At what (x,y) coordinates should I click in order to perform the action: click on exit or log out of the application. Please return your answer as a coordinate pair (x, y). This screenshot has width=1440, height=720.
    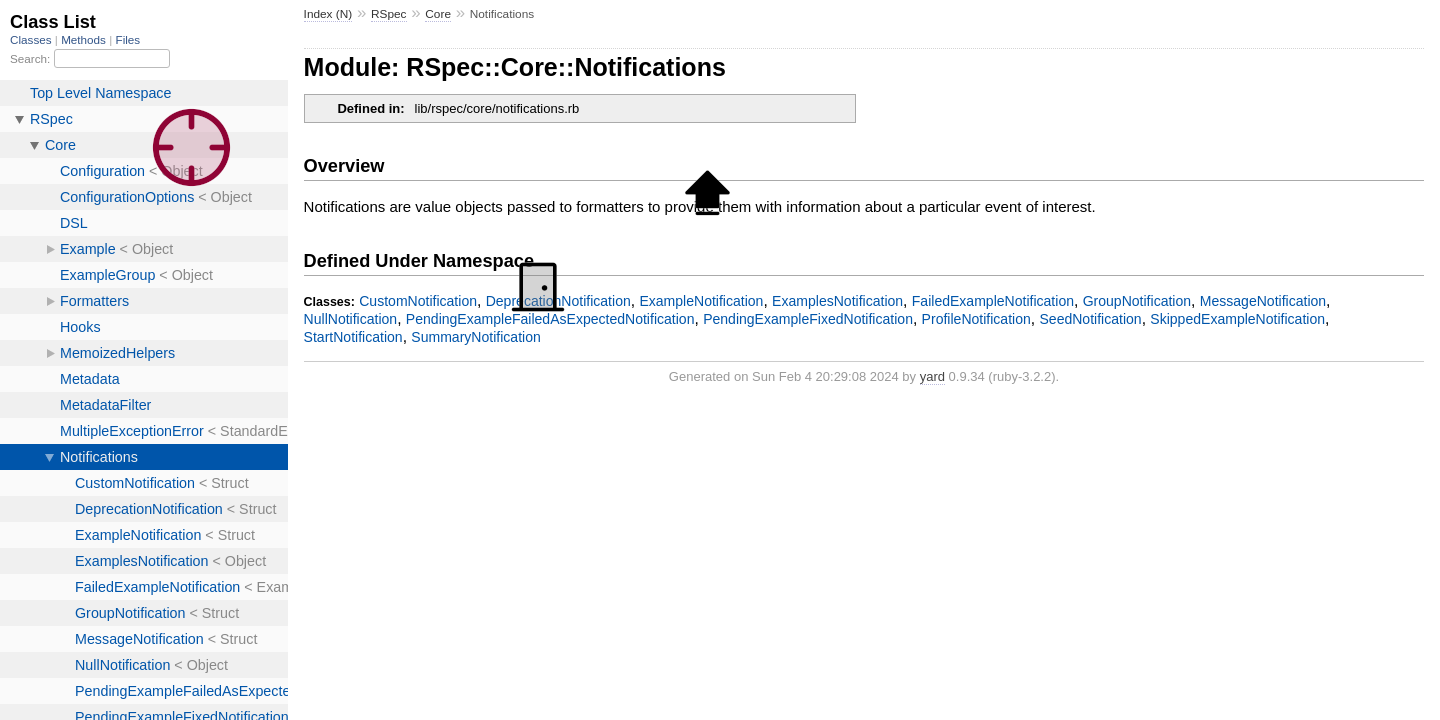
    Looking at the image, I should click on (538, 287).